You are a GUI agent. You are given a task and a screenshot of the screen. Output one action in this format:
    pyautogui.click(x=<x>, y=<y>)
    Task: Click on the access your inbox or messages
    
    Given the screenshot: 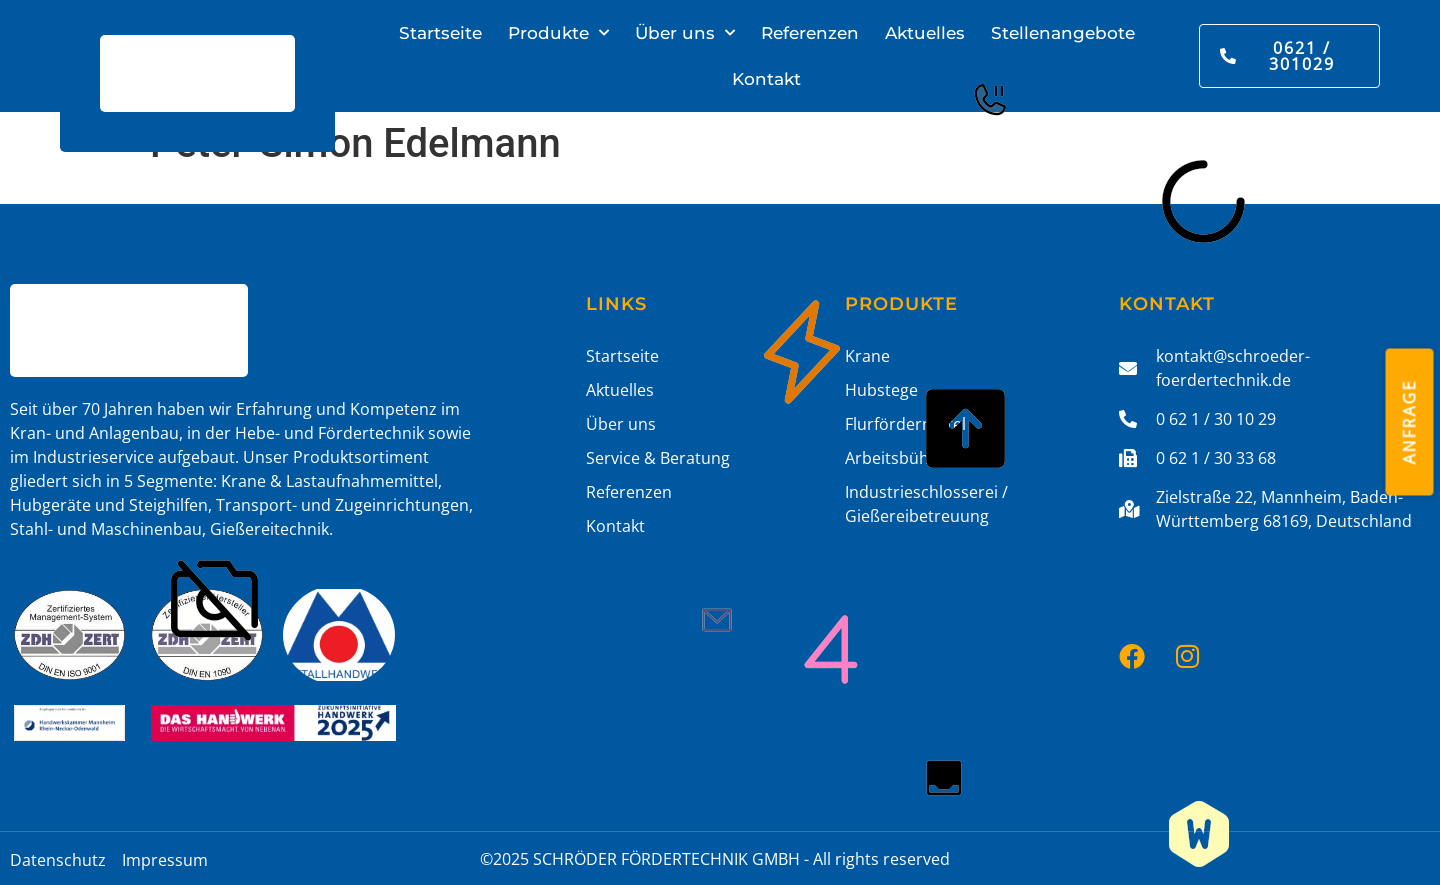 What is the action you would take?
    pyautogui.click(x=944, y=778)
    